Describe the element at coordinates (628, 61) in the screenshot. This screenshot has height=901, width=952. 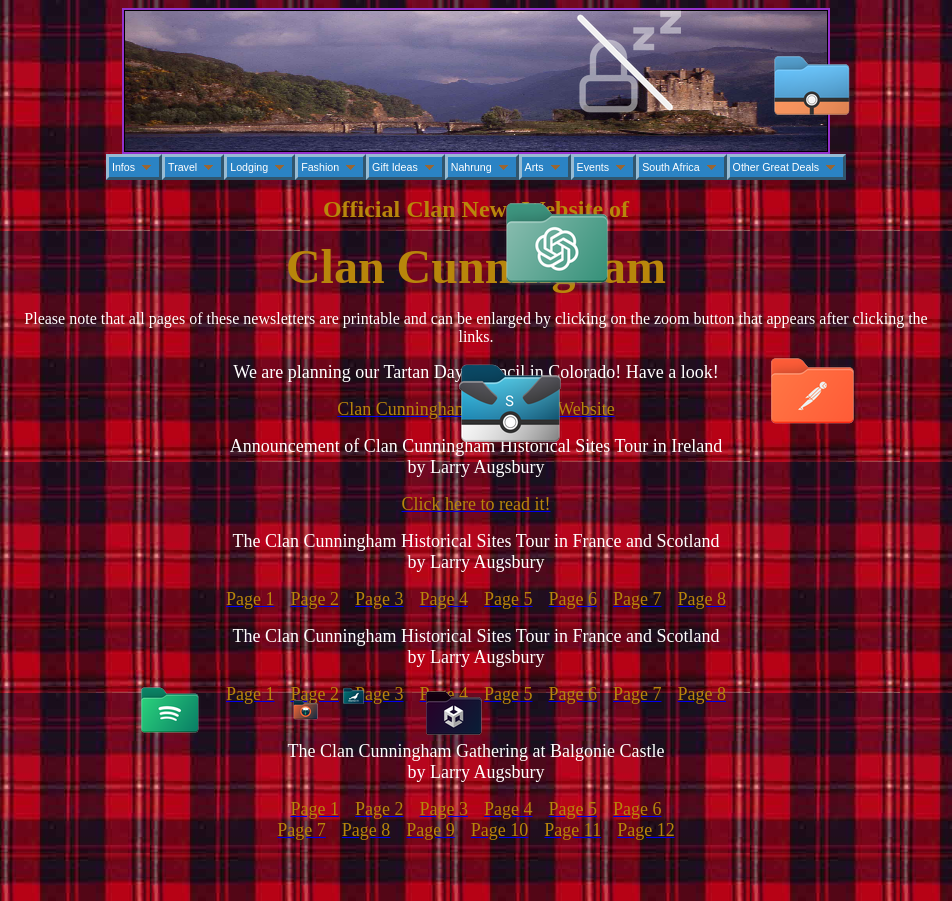
I see `system sleep mode is currently disabled` at that location.